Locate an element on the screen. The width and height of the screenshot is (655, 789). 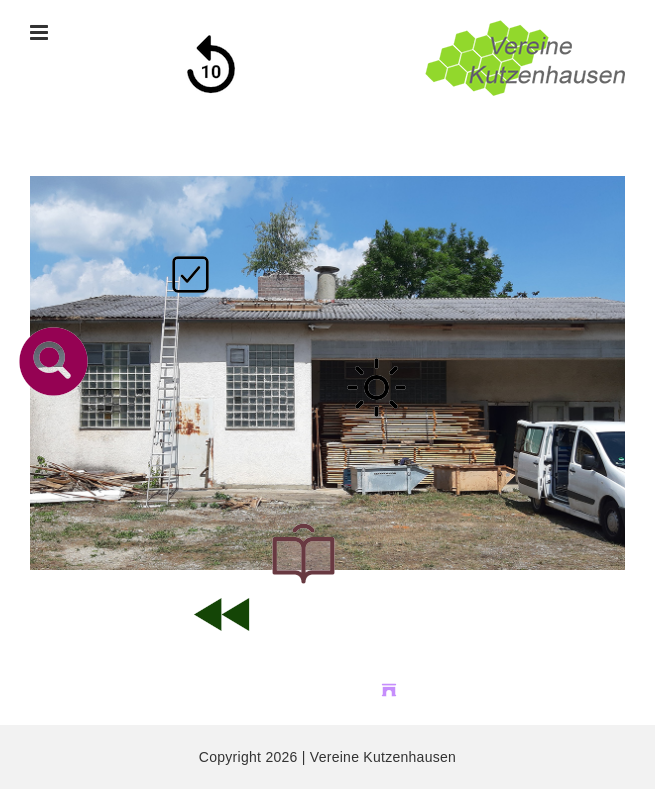
rewind 10 seconds is located at coordinates (211, 66).